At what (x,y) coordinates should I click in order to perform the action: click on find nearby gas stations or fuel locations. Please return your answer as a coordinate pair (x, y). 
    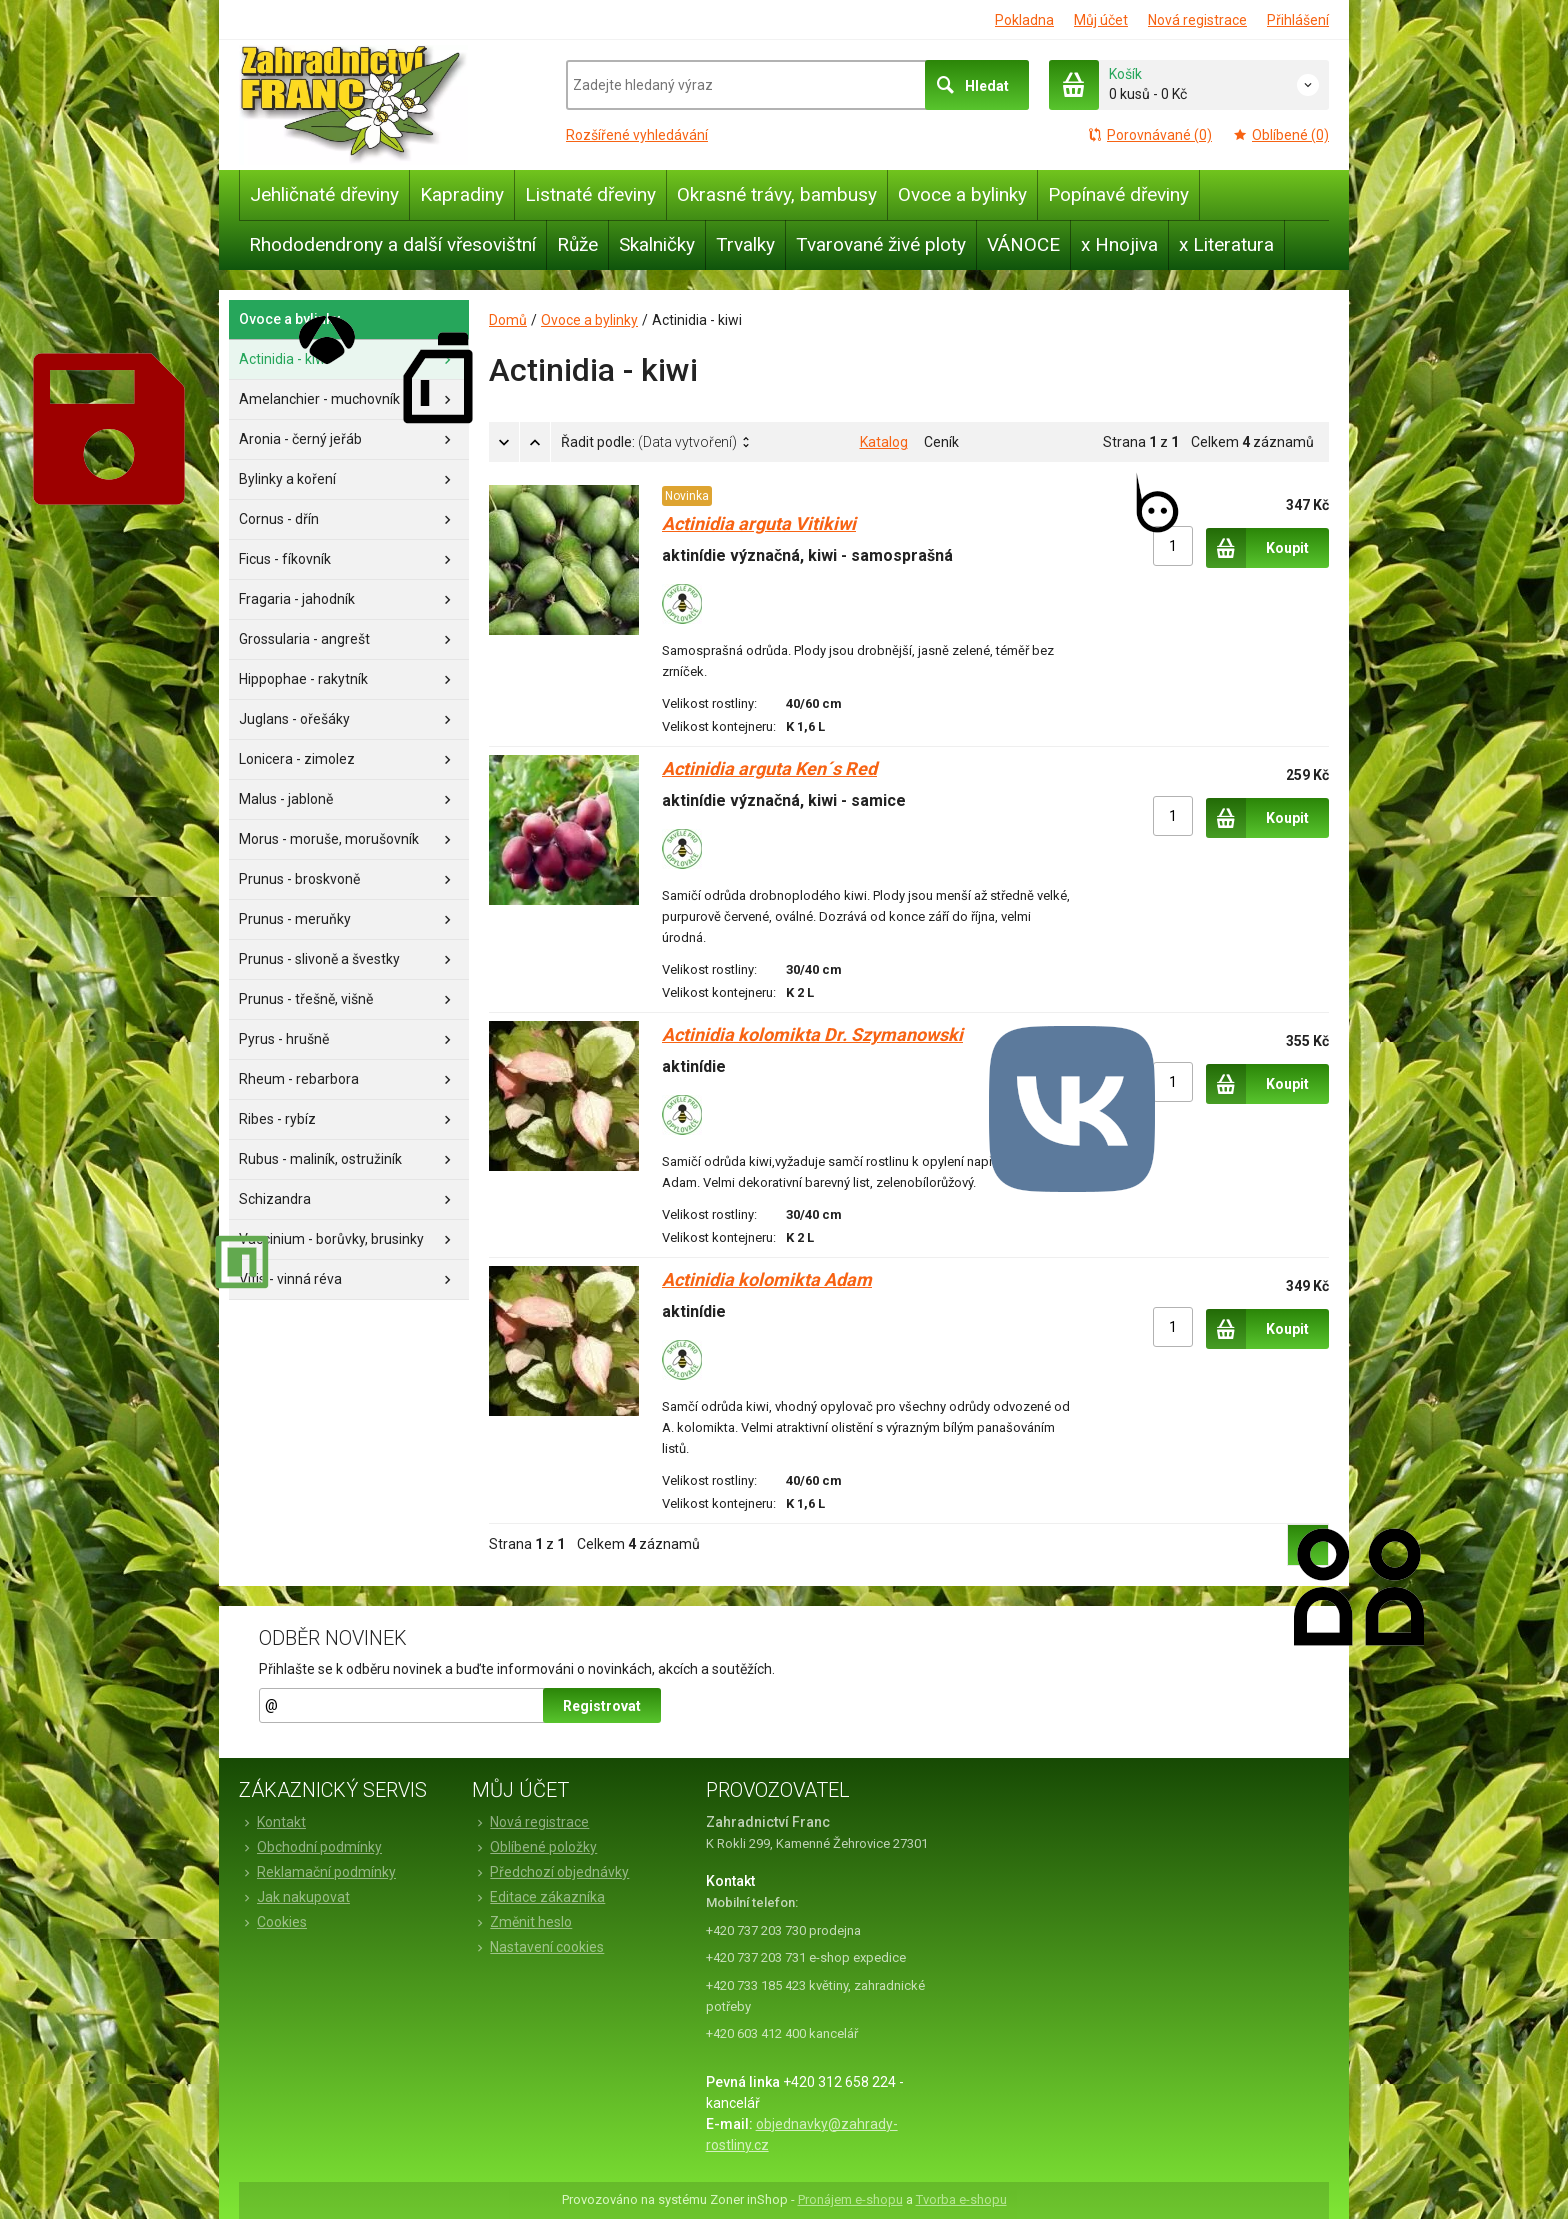
    Looking at the image, I should click on (438, 380).